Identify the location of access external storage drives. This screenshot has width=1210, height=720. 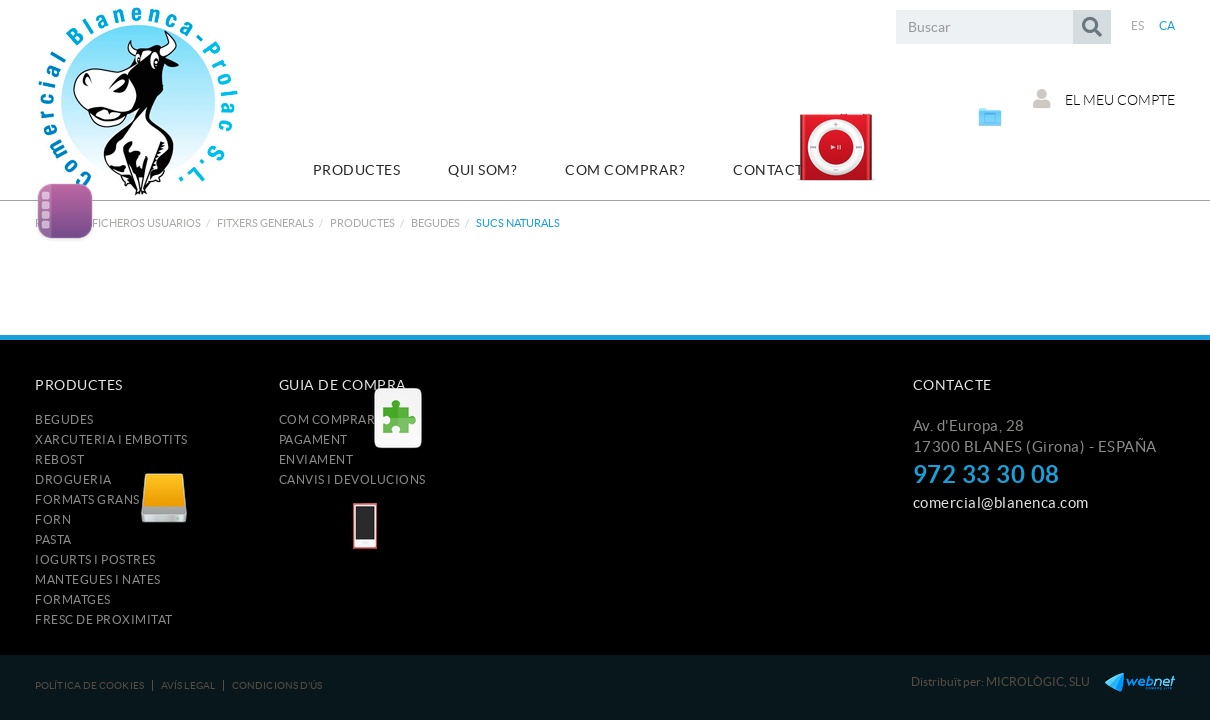
(164, 499).